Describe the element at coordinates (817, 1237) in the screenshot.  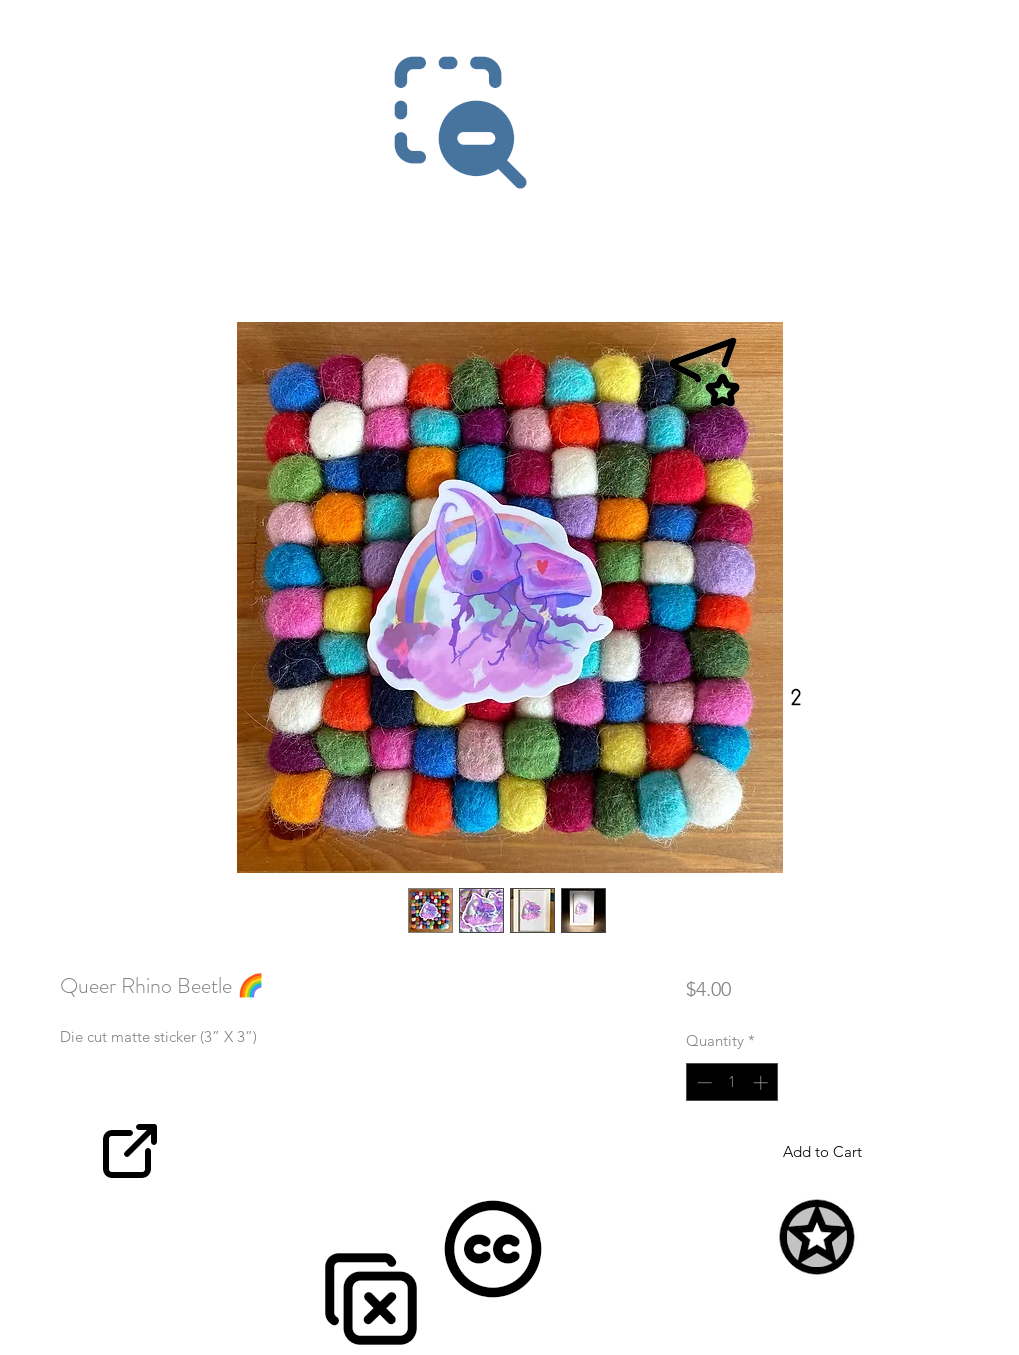
I see `view favorites or starred items` at that location.